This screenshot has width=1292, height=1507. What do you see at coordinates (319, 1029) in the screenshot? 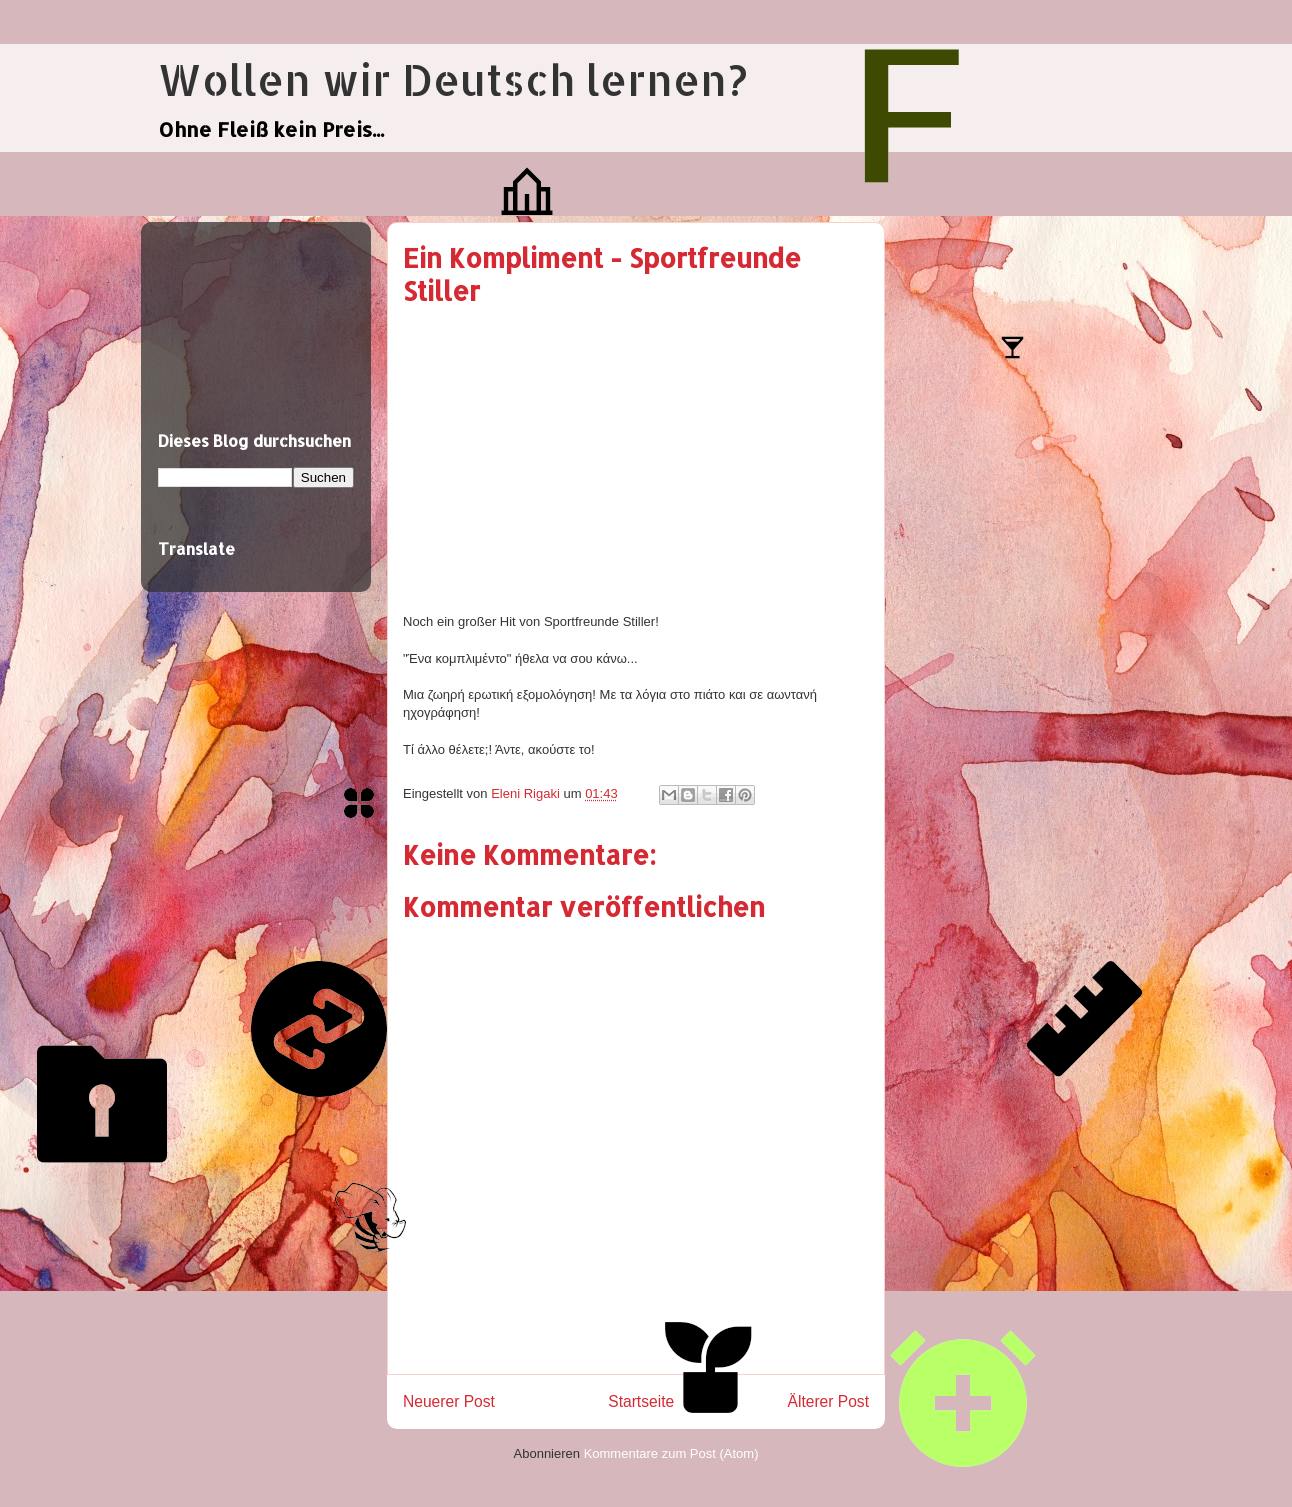
I see `pay with afterpay at checkout` at bounding box center [319, 1029].